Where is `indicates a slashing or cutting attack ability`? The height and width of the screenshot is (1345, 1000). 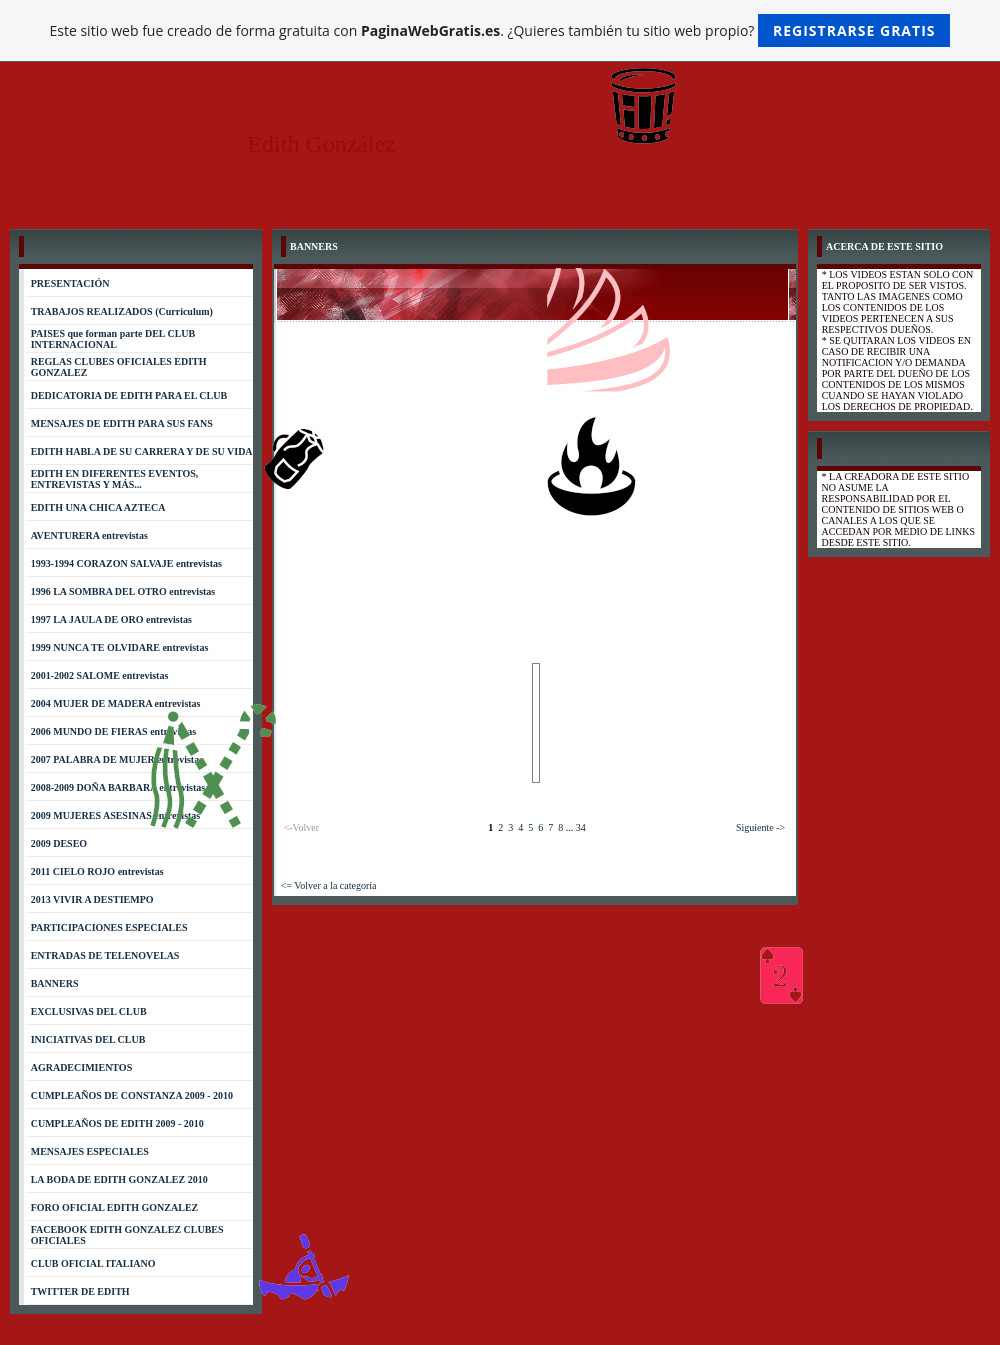
indicates a slashing or cutting attack ability is located at coordinates (608, 329).